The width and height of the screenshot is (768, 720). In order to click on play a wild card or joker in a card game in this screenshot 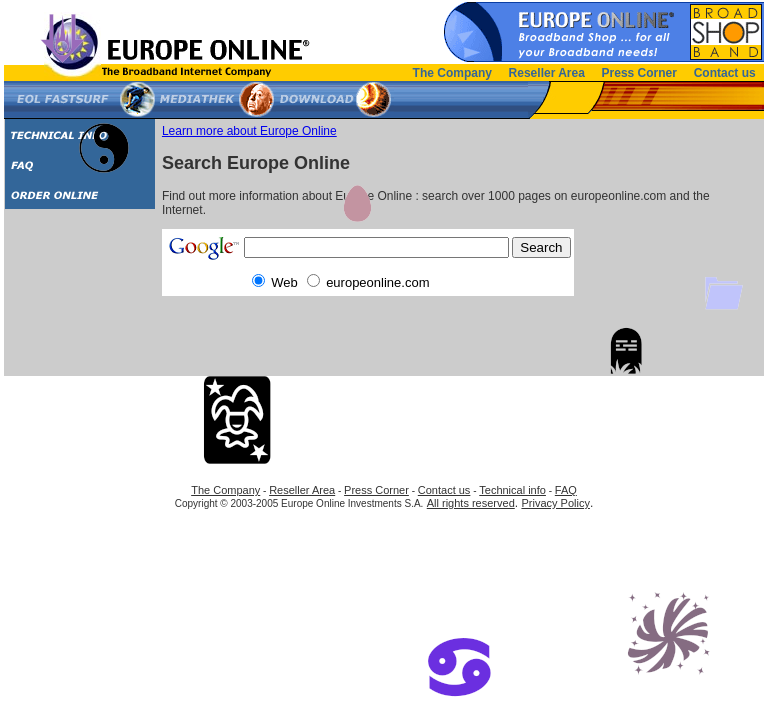, I will do `click(237, 420)`.